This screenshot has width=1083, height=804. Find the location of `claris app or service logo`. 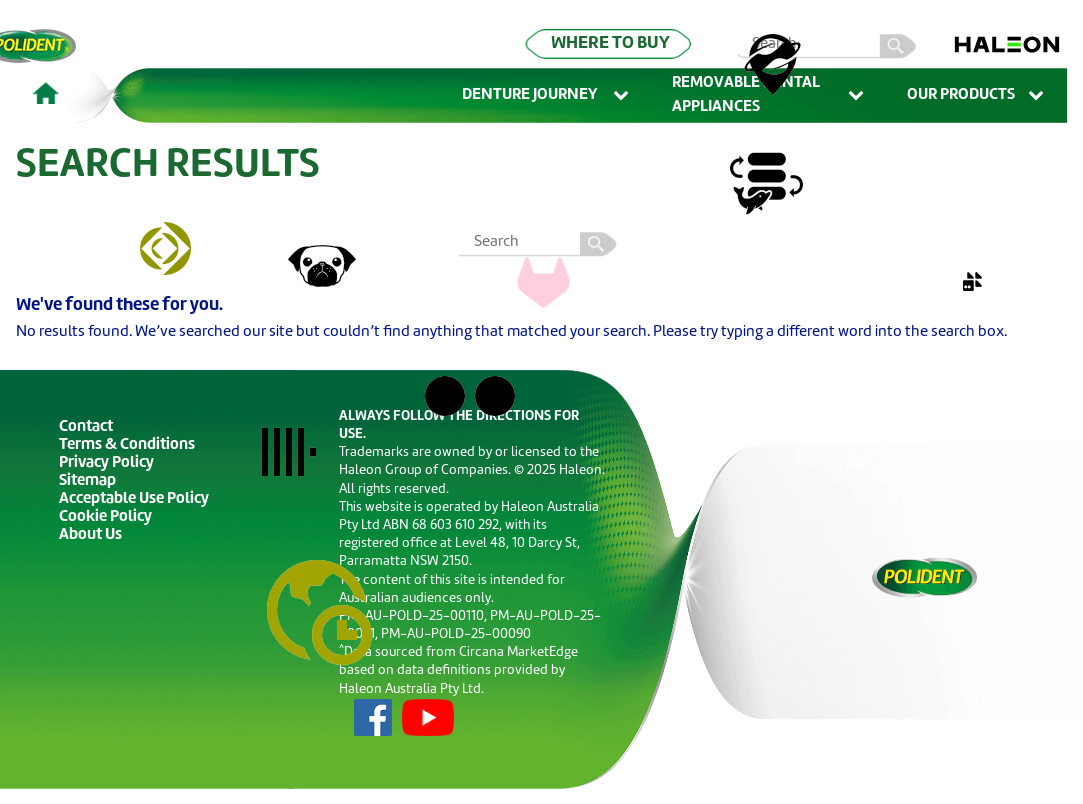

claris app or service logo is located at coordinates (165, 248).